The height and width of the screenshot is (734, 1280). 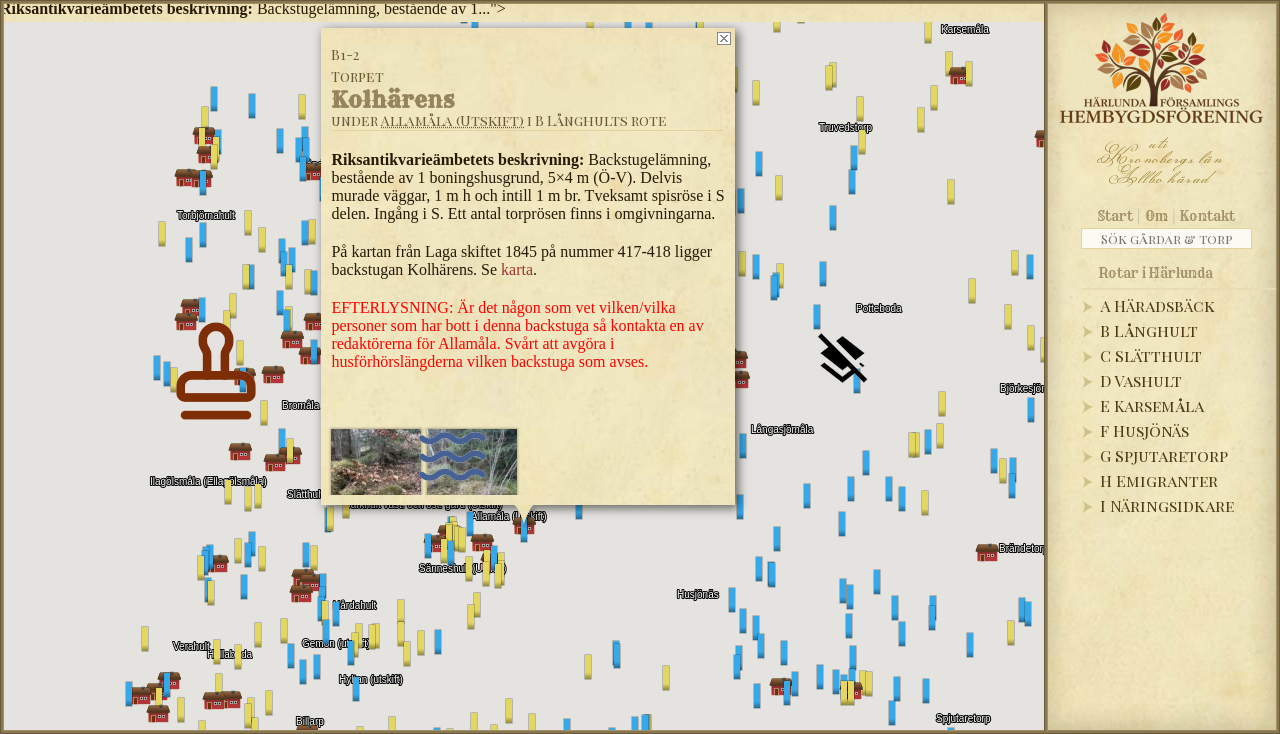 What do you see at coordinates (452, 456) in the screenshot?
I see `indicates water or aquatic features` at bounding box center [452, 456].